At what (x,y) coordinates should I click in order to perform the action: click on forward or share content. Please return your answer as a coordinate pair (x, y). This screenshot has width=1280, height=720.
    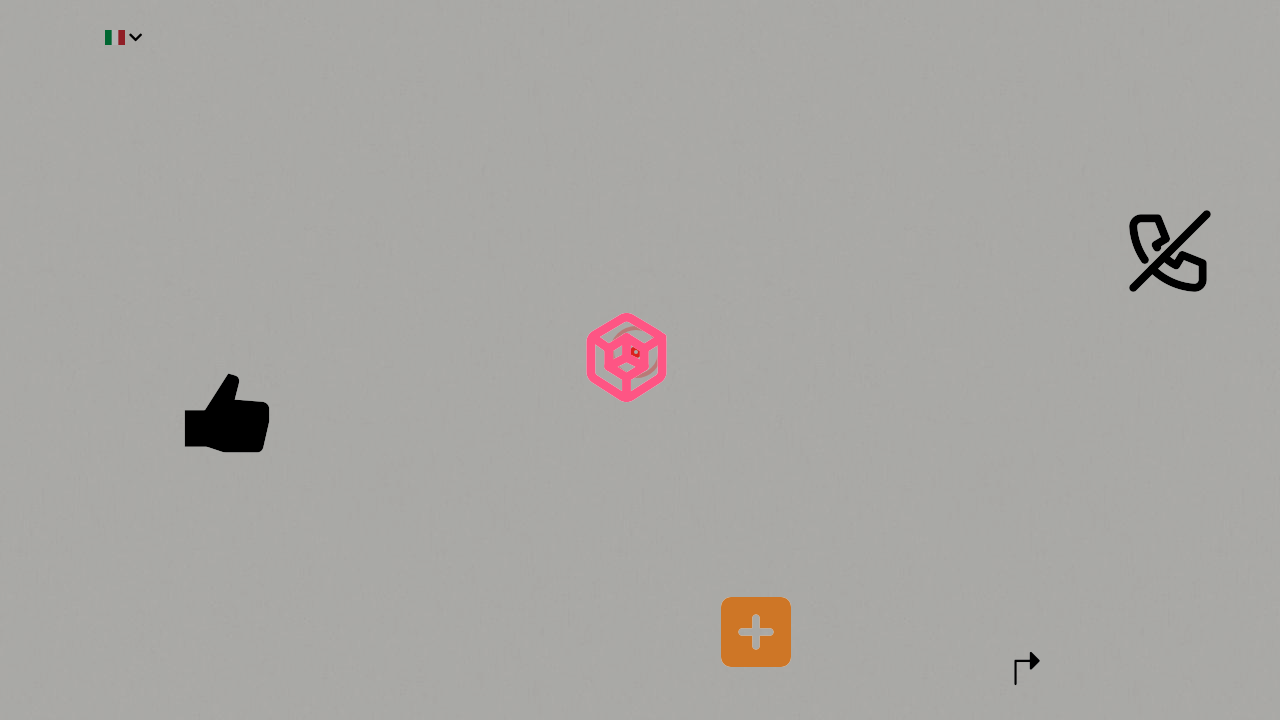
    Looking at the image, I should click on (1024, 668).